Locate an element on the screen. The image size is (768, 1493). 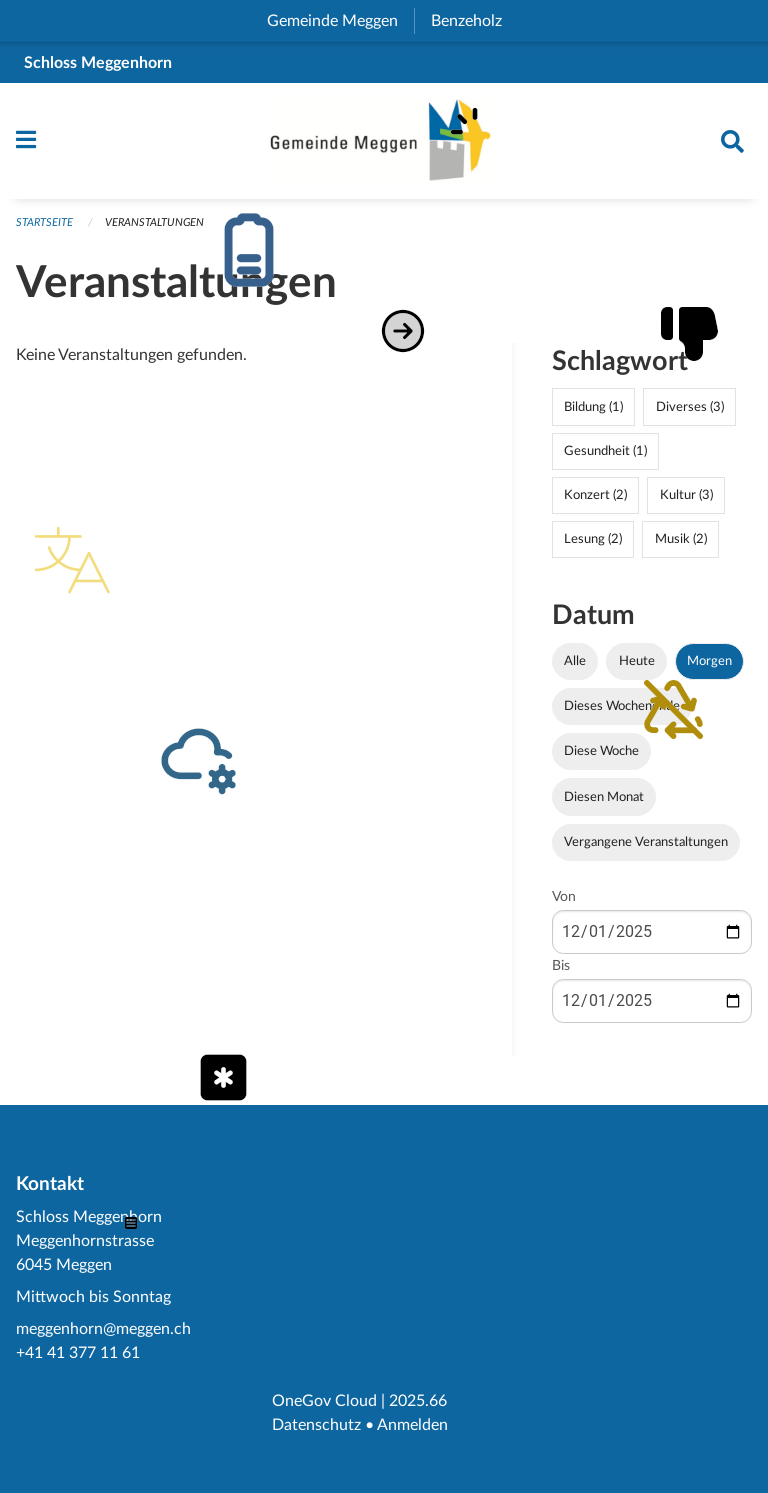
loading content in progress is located at coordinates (475, 132).